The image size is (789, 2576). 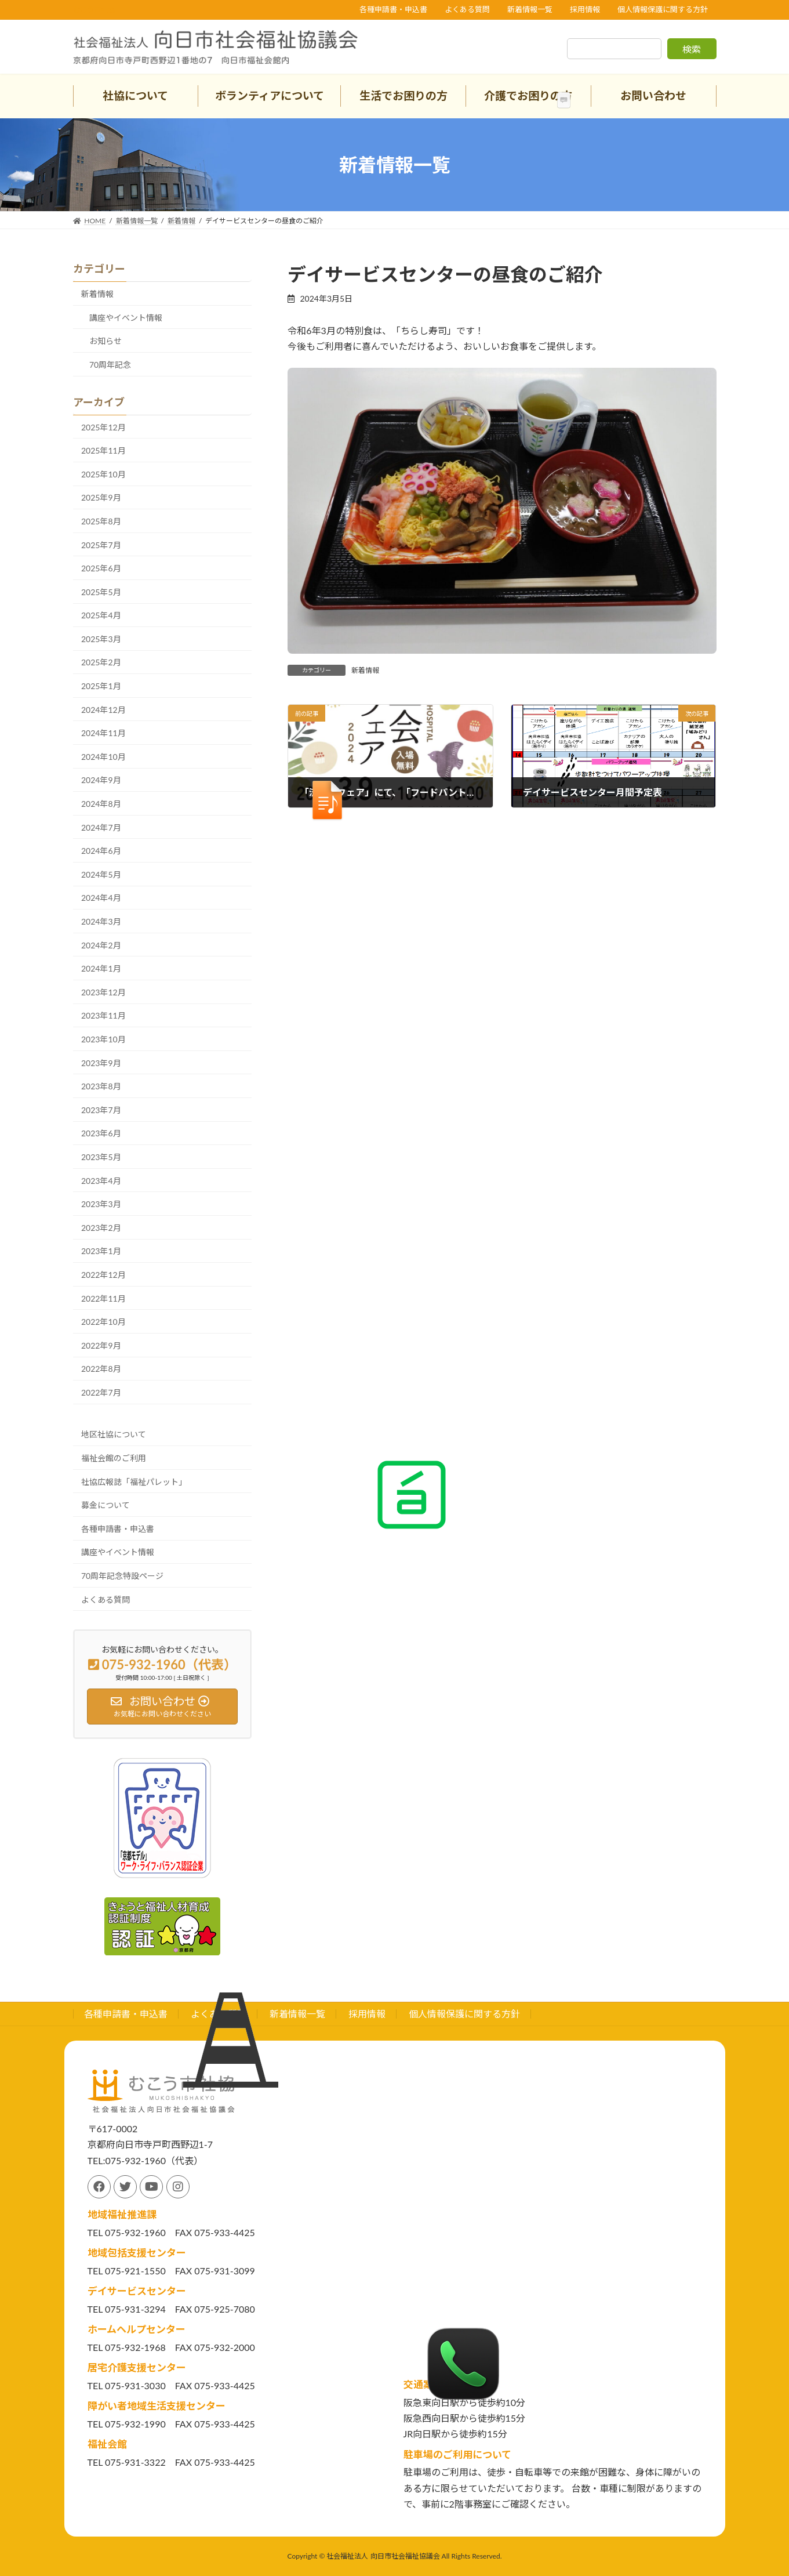 I want to click on a SAMI subtitle or caption file, so click(x=563, y=100).